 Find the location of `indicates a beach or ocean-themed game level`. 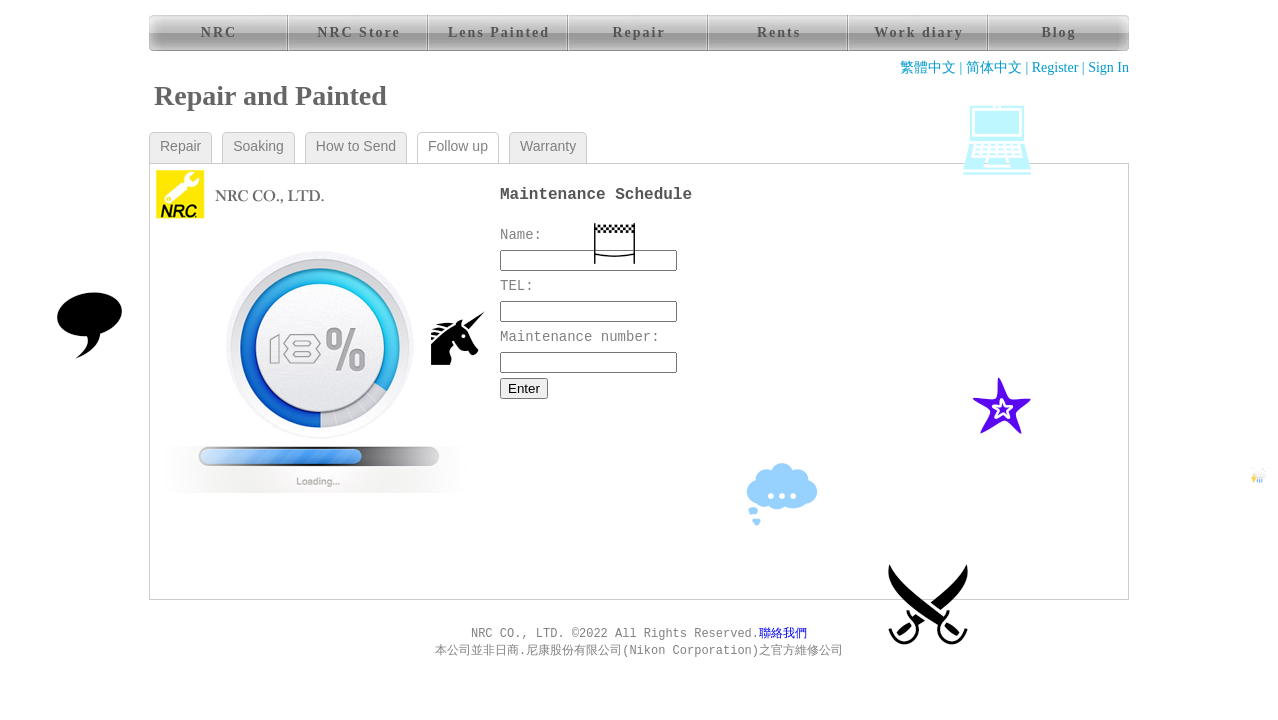

indicates a beach or ocean-themed game level is located at coordinates (1001, 405).